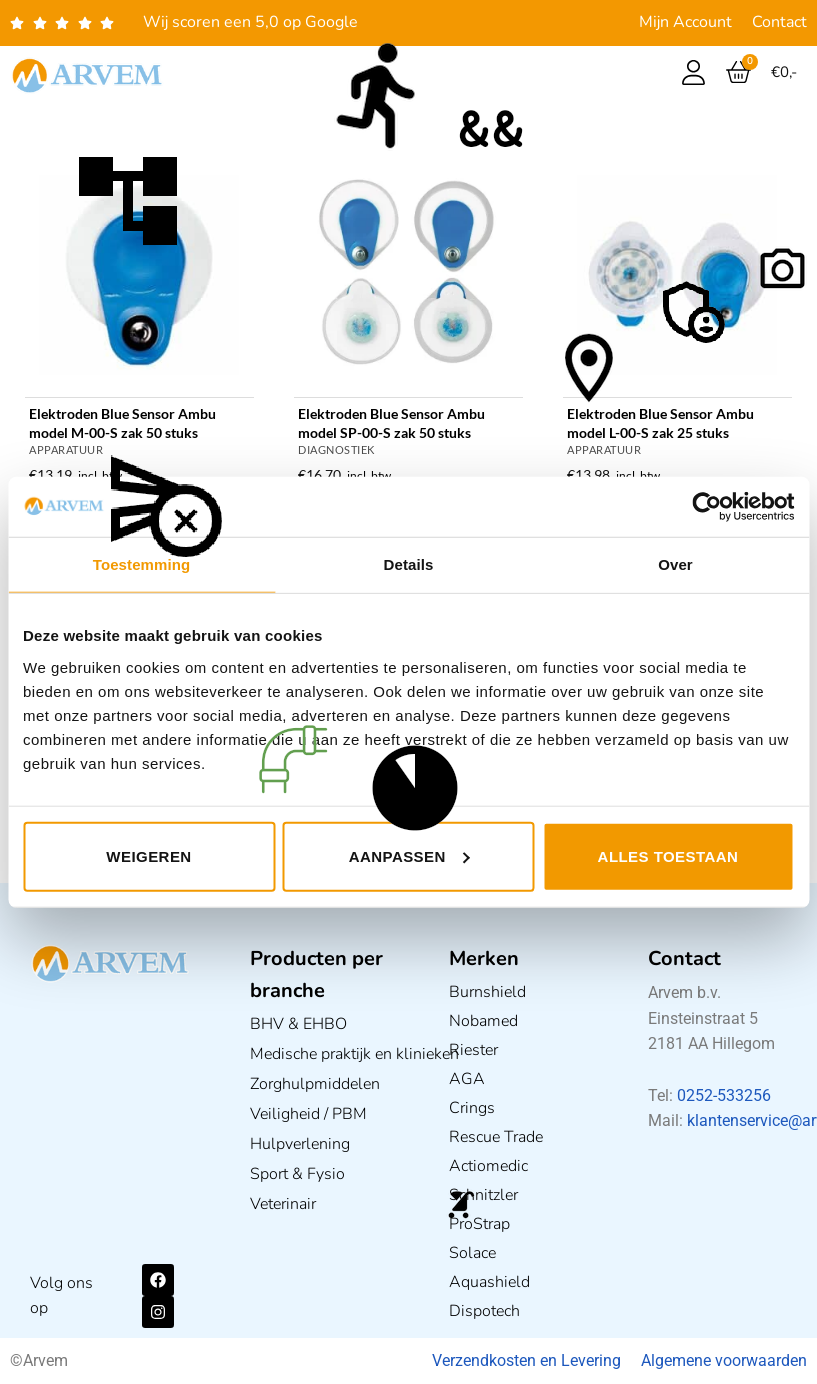 The height and width of the screenshot is (1384, 817). I want to click on cancel a scheduled message, so click(164, 499).